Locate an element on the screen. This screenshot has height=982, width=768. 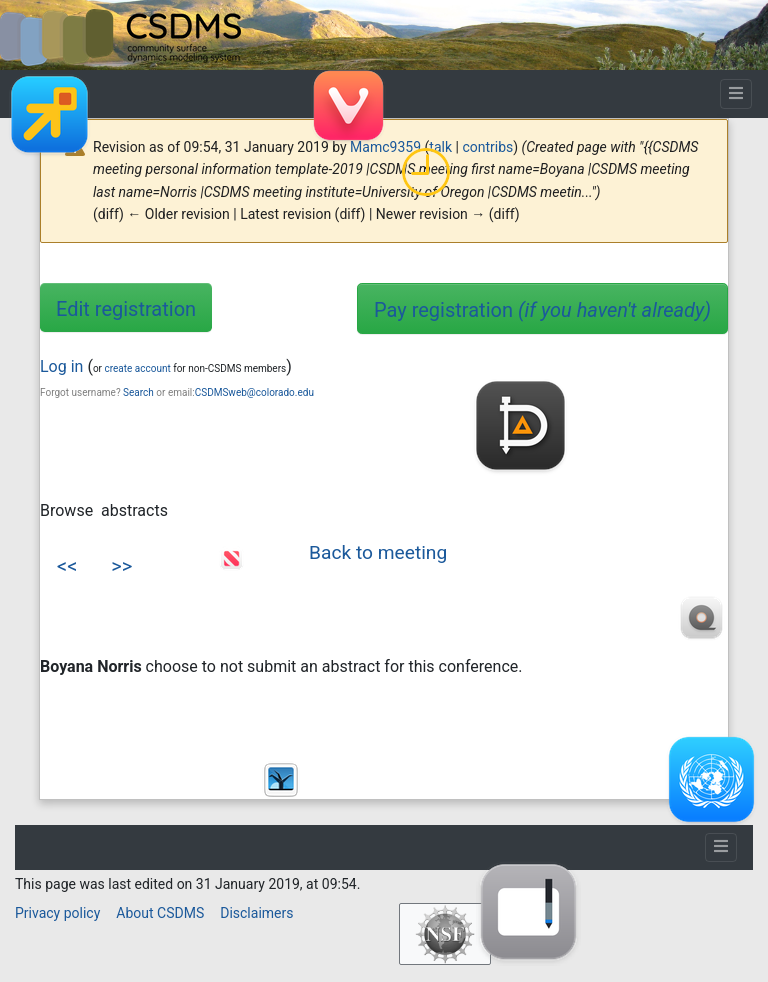
launch VMware Remote Console application is located at coordinates (49, 114).